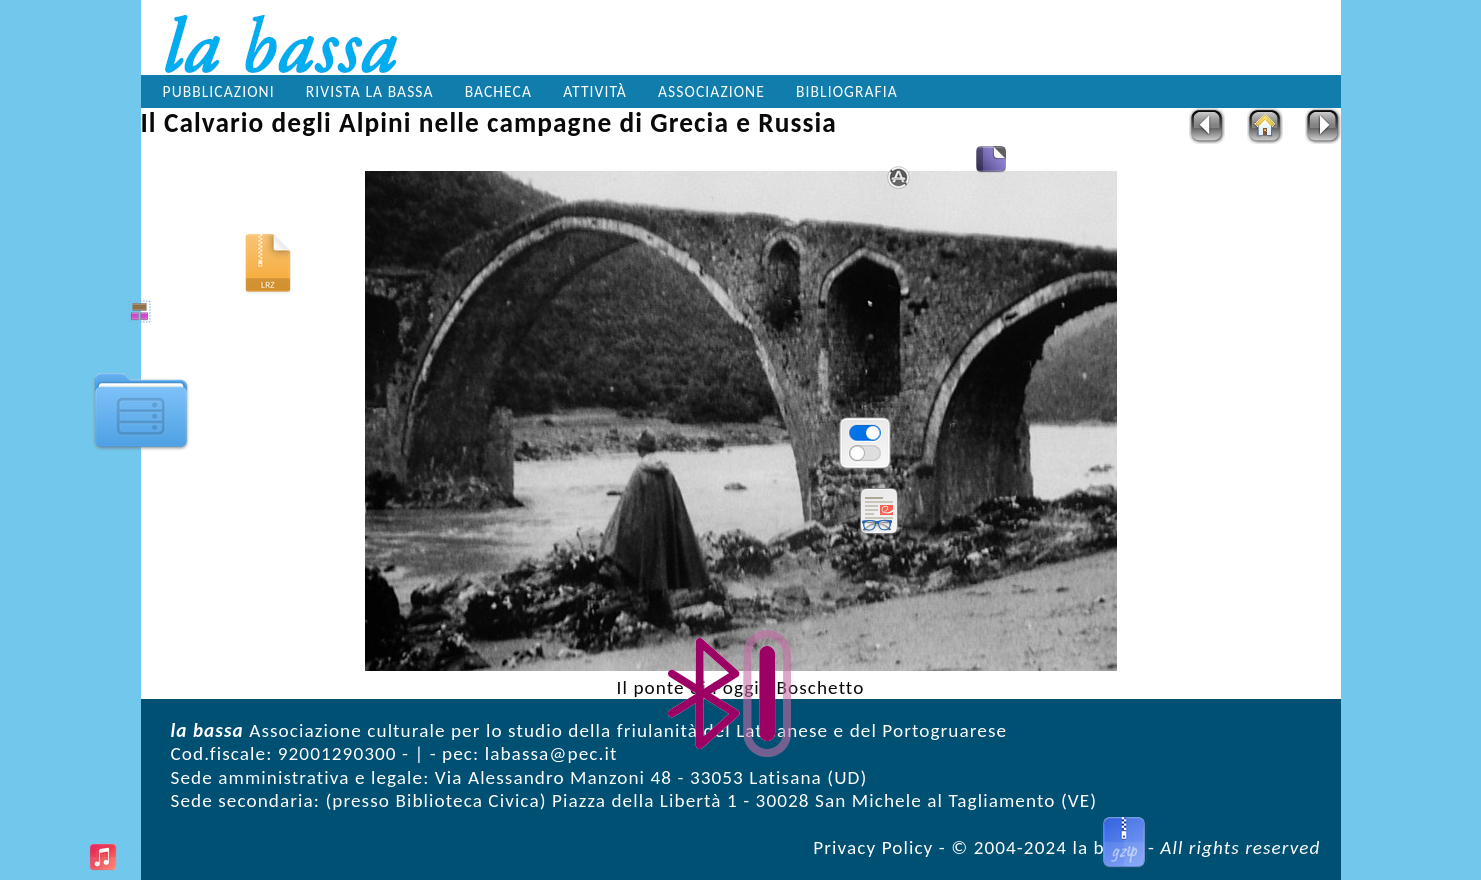  What do you see at coordinates (103, 857) in the screenshot?
I see `open the gnome music app` at bounding box center [103, 857].